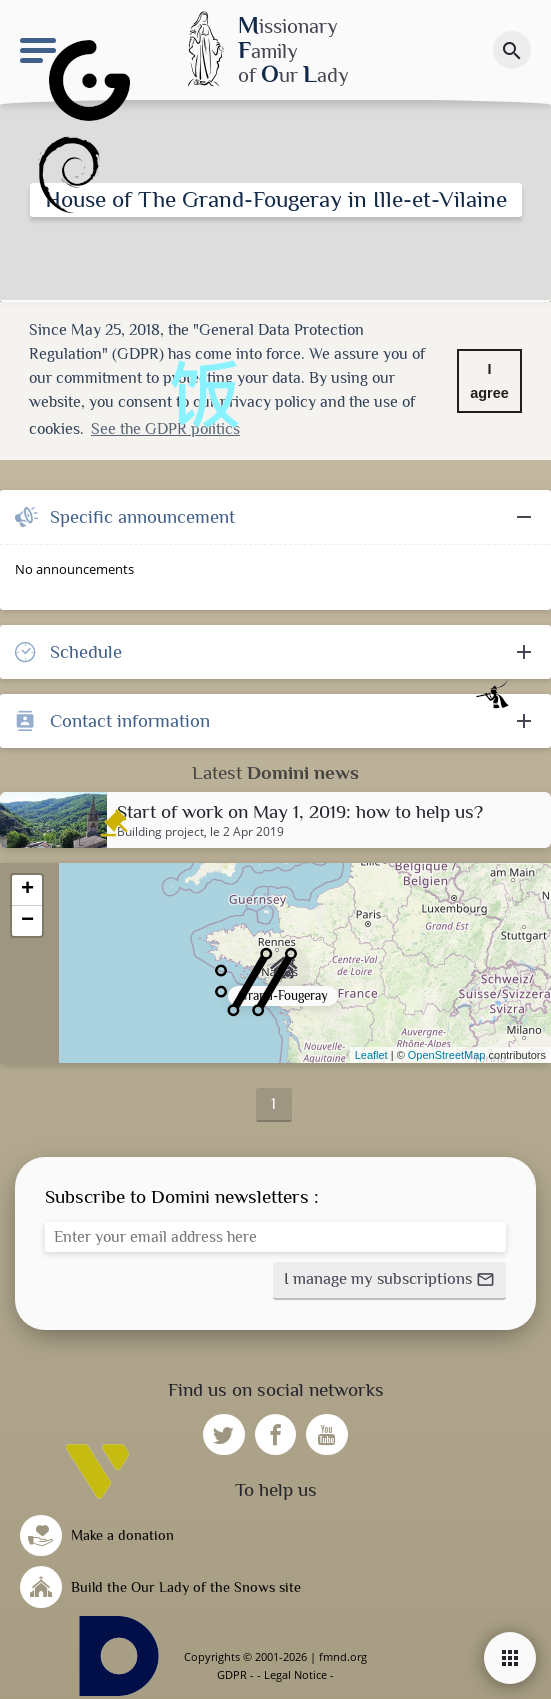 Image resolution: width=551 pixels, height=1699 pixels. Describe the element at coordinates (97, 1471) in the screenshot. I see `vultr cloud hosting logo` at that location.